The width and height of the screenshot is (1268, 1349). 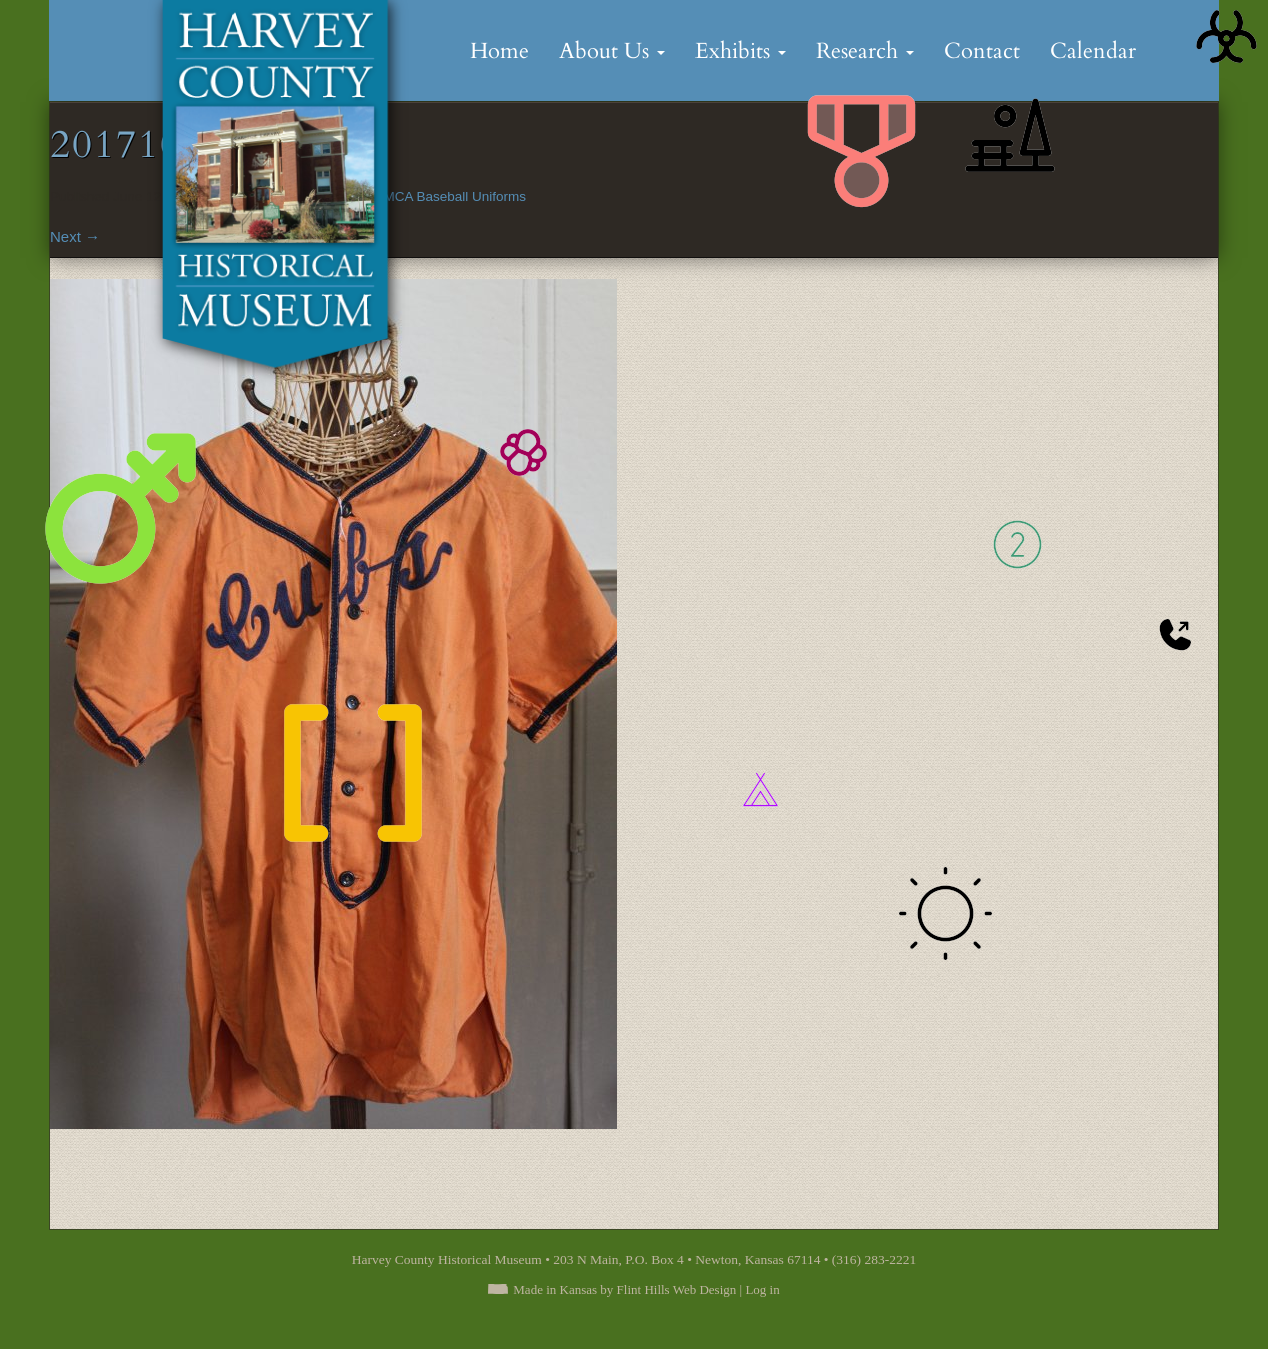 I want to click on indicates hazardous or dangerous content, so click(x=1226, y=38).